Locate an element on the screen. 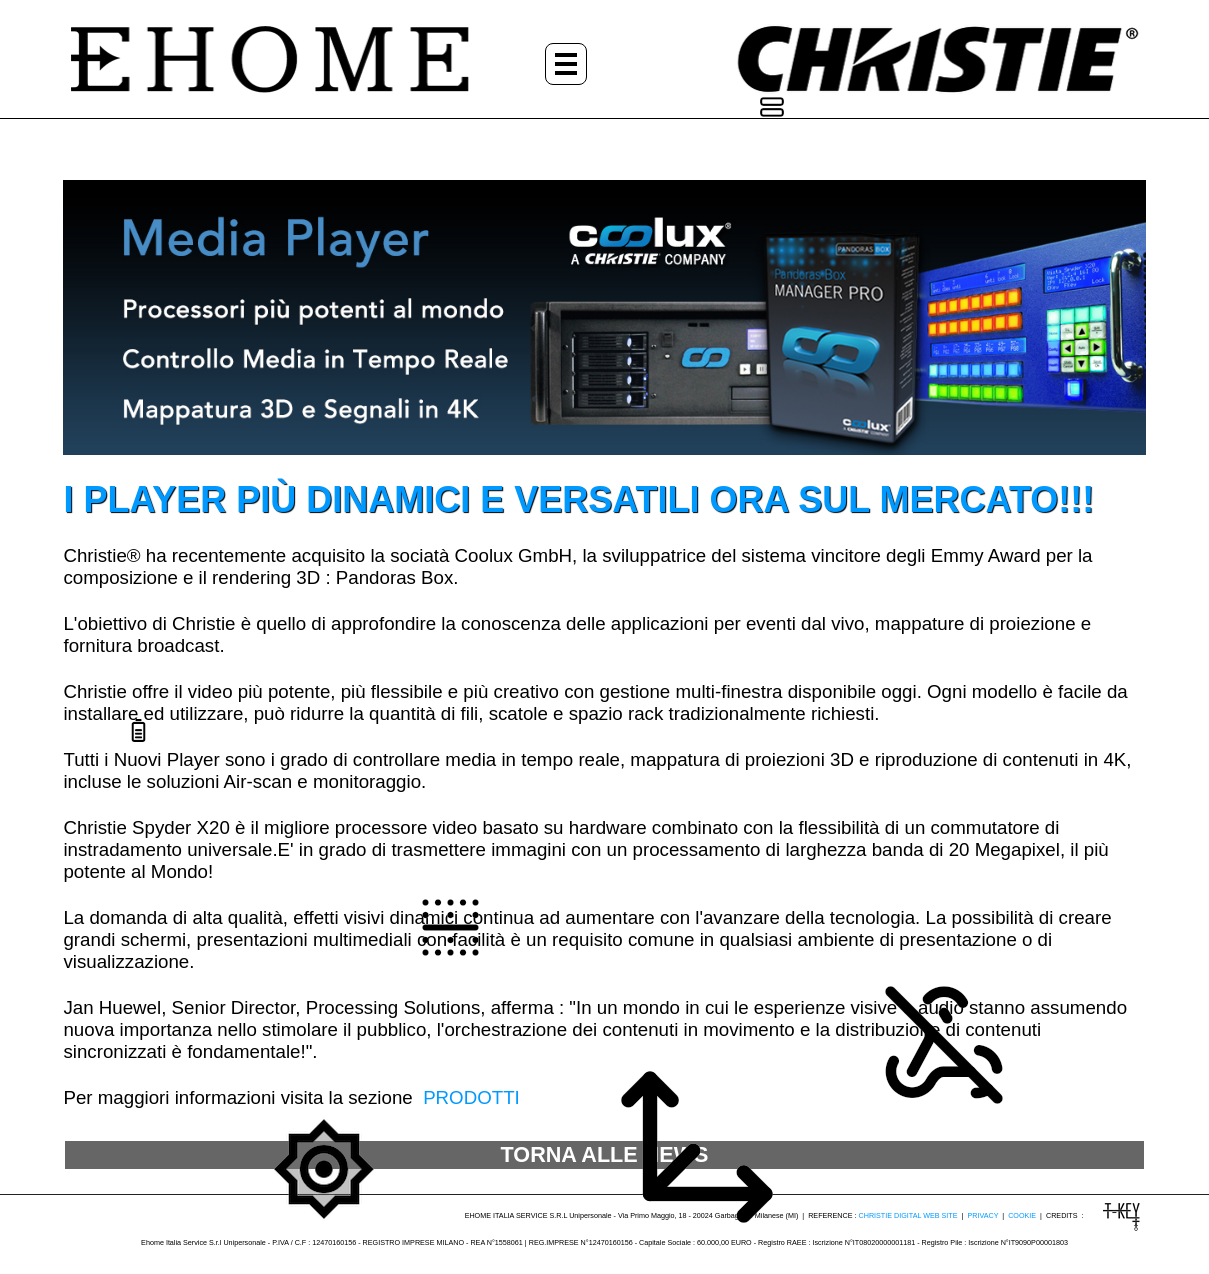  apply horizontal border to selected cells is located at coordinates (450, 927).